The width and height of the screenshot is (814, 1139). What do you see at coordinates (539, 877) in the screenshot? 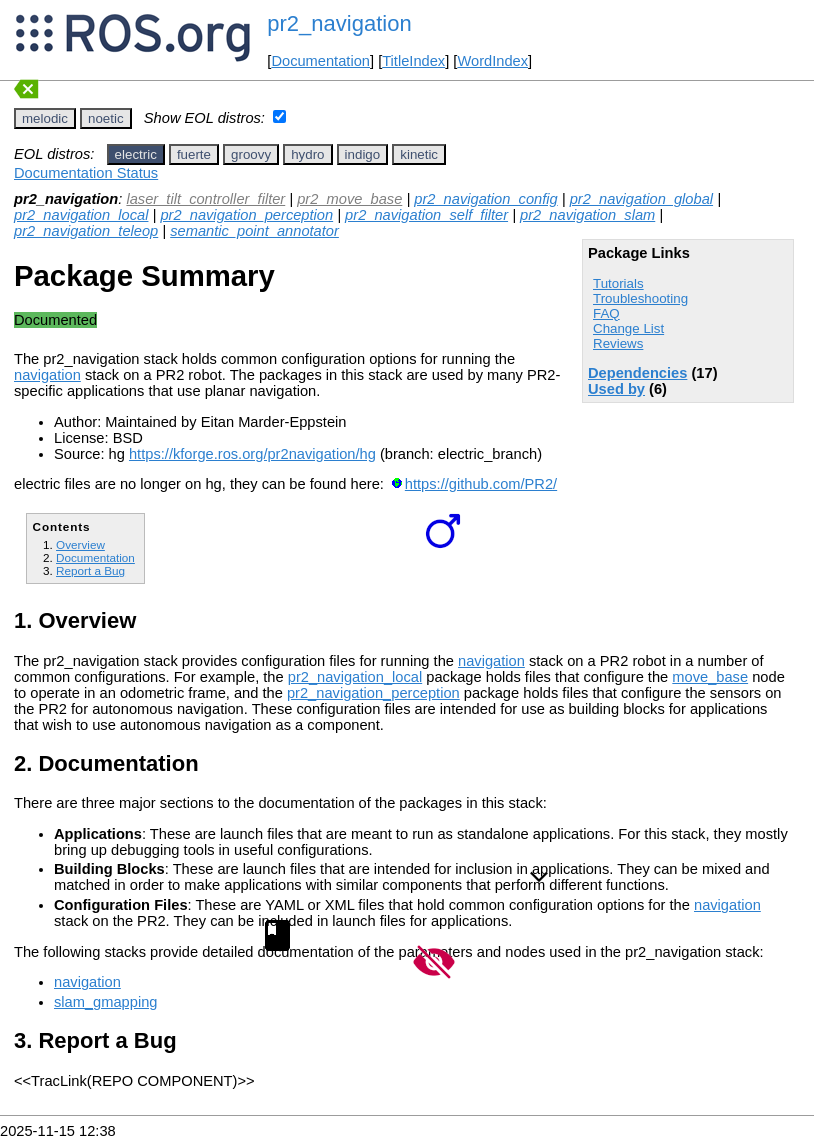
I see `expand a dropdown menu or section` at bounding box center [539, 877].